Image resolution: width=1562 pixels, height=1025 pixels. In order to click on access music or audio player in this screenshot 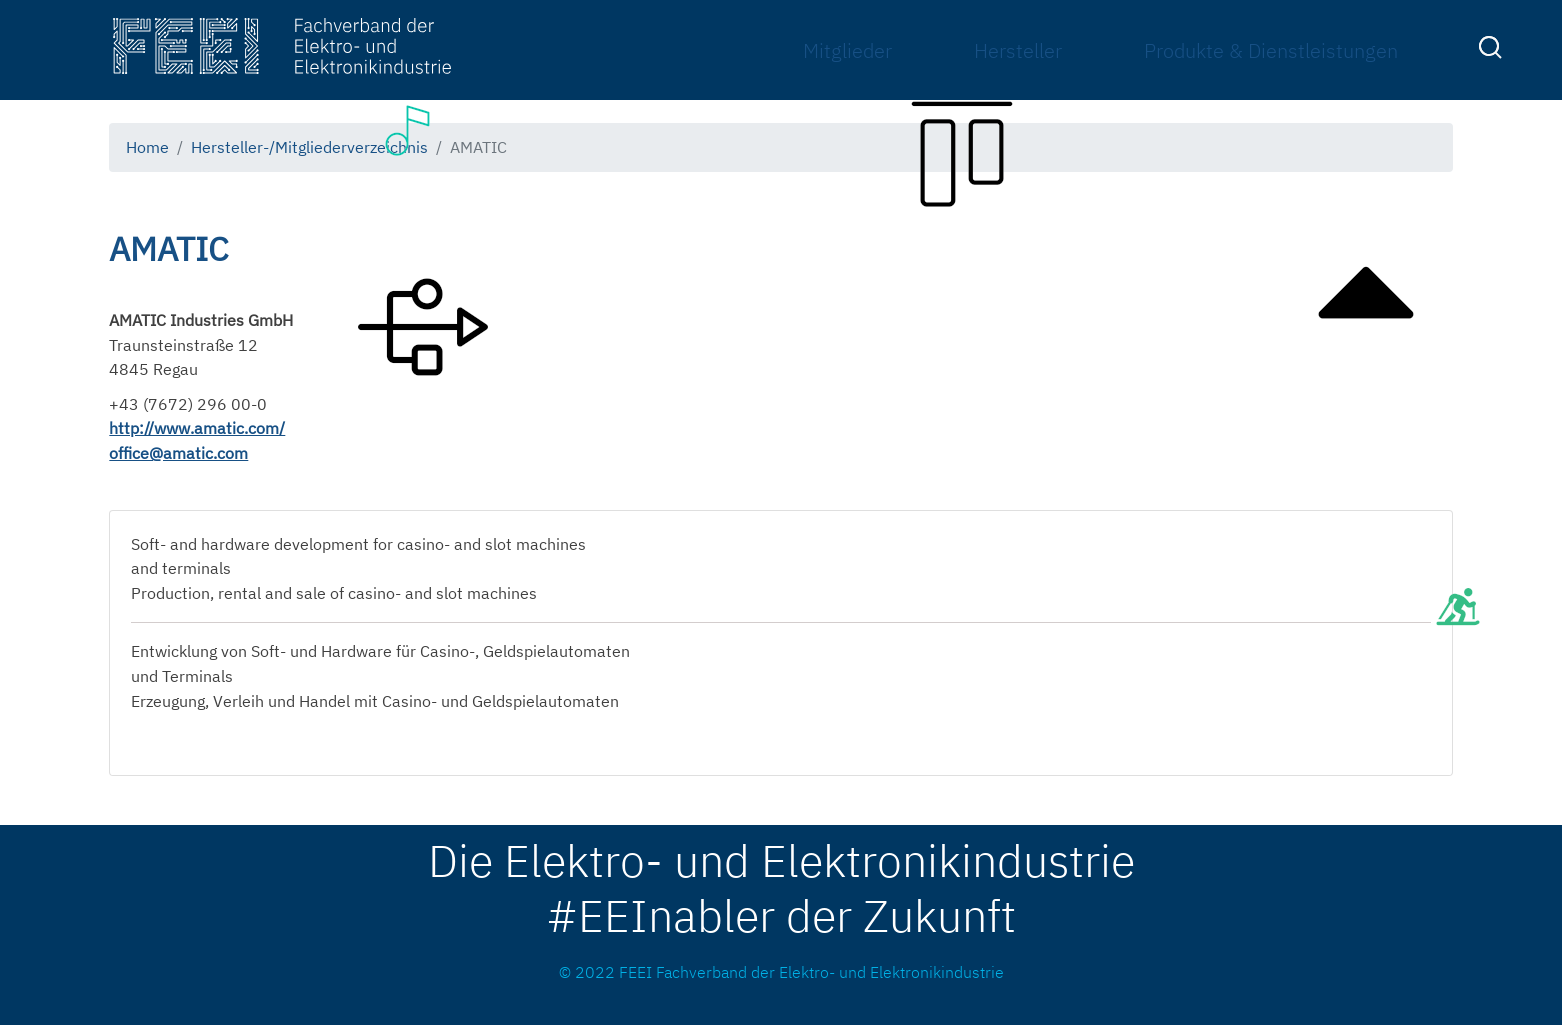, I will do `click(407, 129)`.